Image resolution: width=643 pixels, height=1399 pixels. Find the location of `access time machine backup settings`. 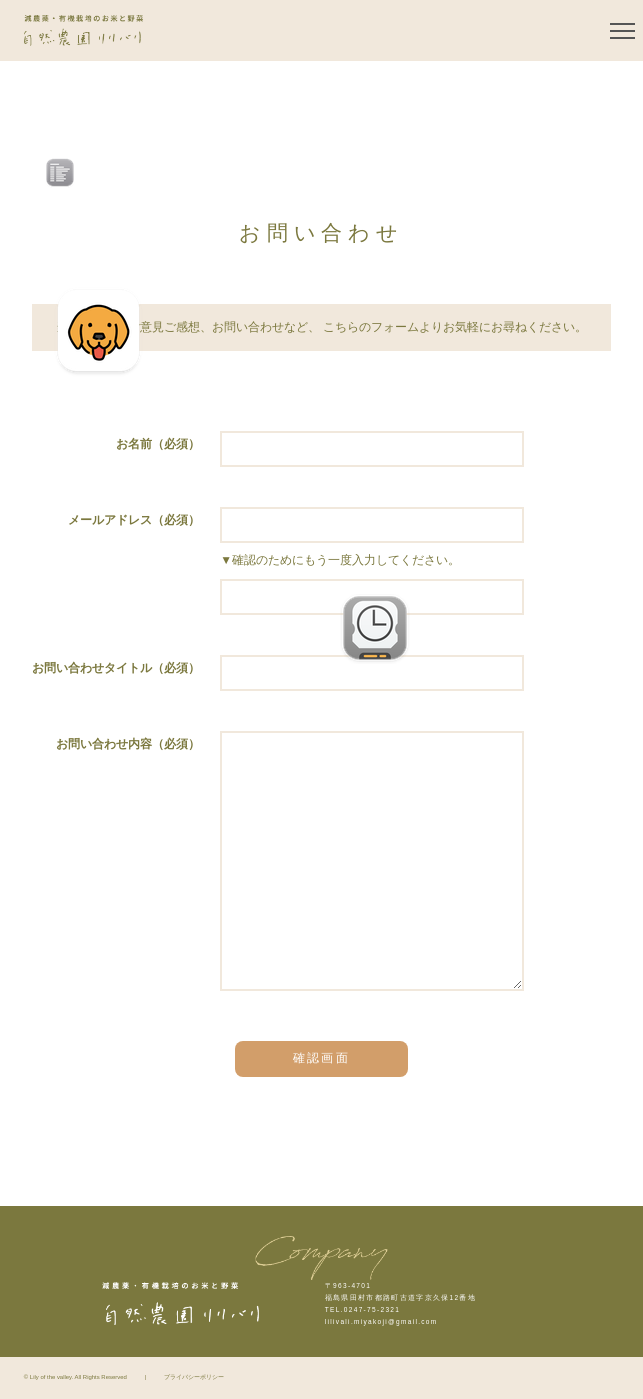

access time machine backup settings is located at coordinates (375, 629).